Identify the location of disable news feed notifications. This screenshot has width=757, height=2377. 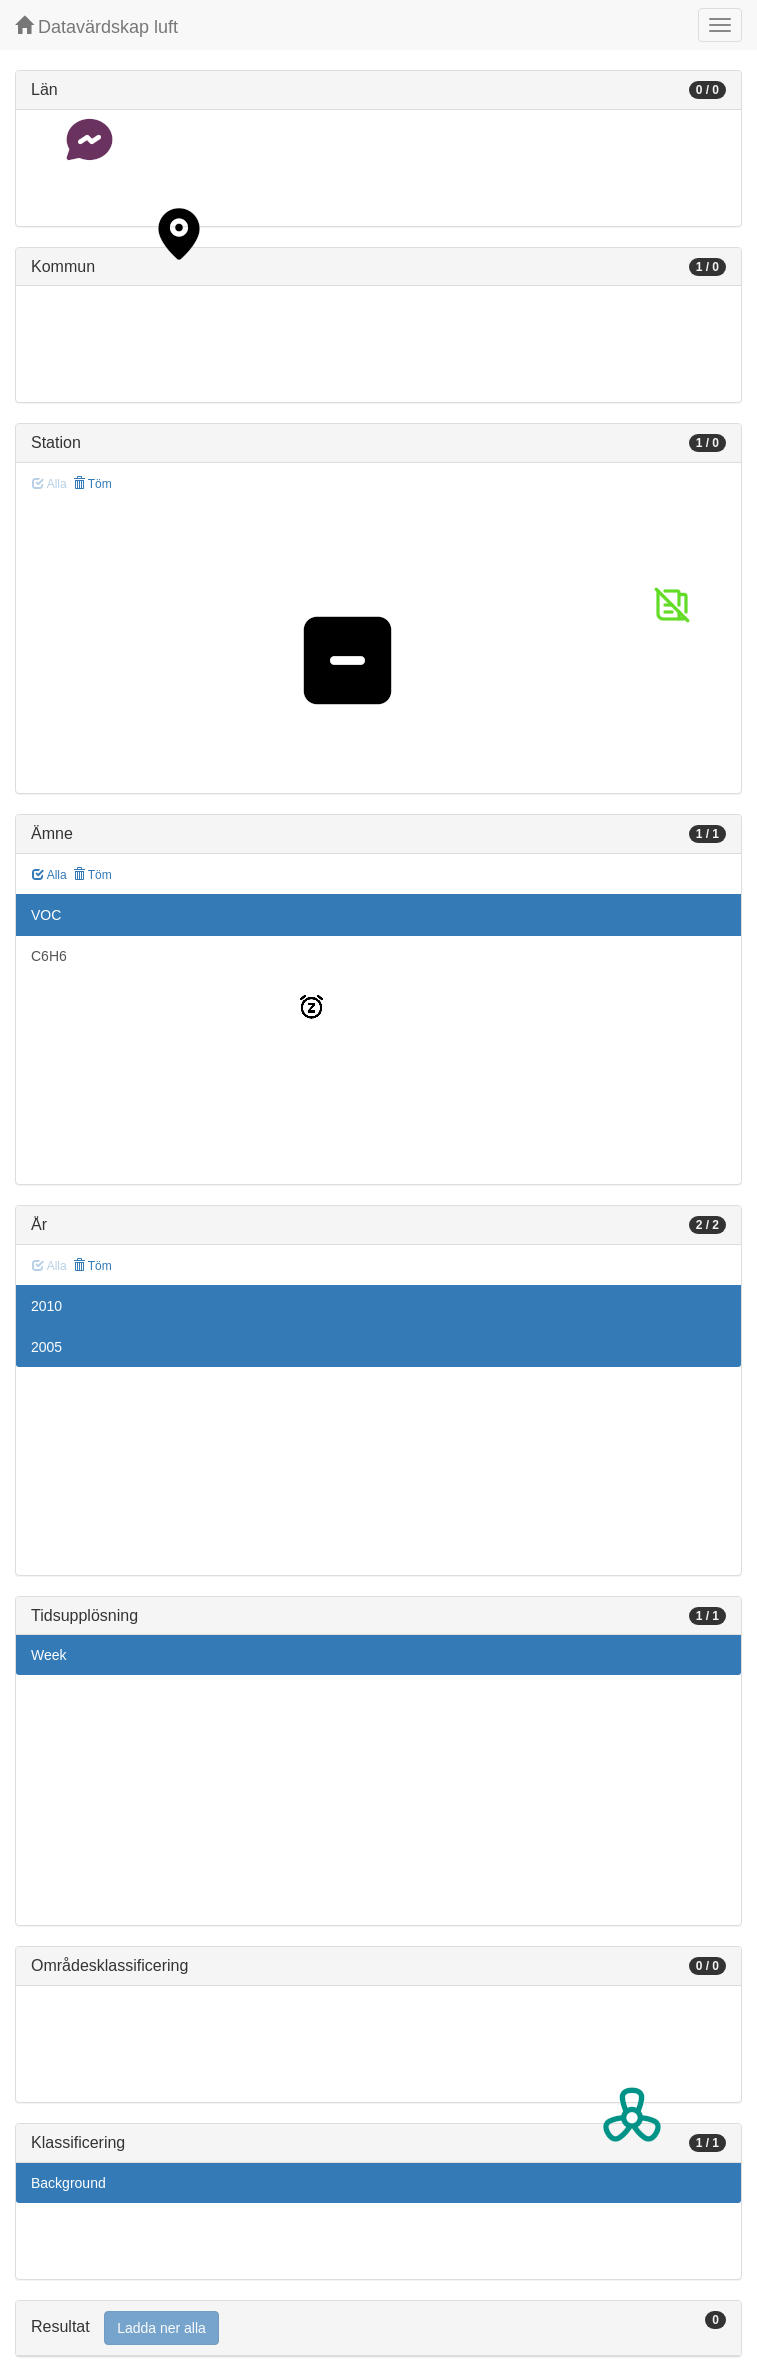
(672, 605).